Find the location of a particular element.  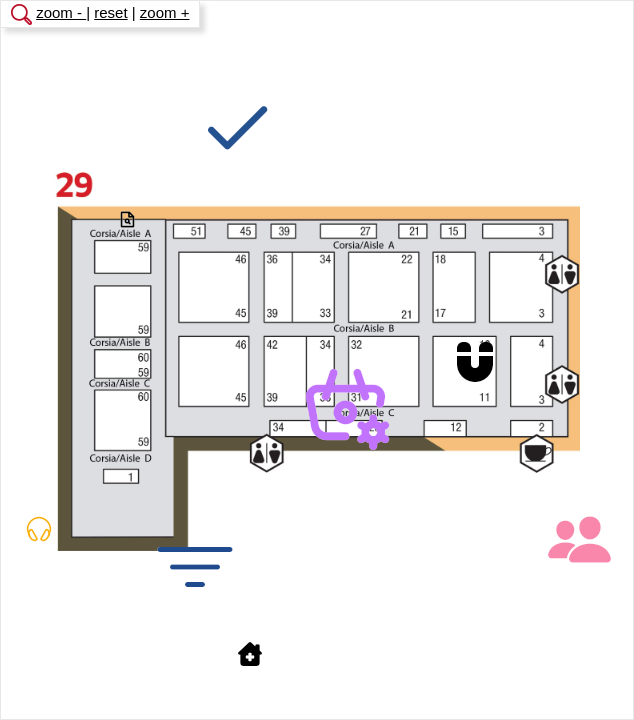

filter or sort content is located at coordinates (195, 567).